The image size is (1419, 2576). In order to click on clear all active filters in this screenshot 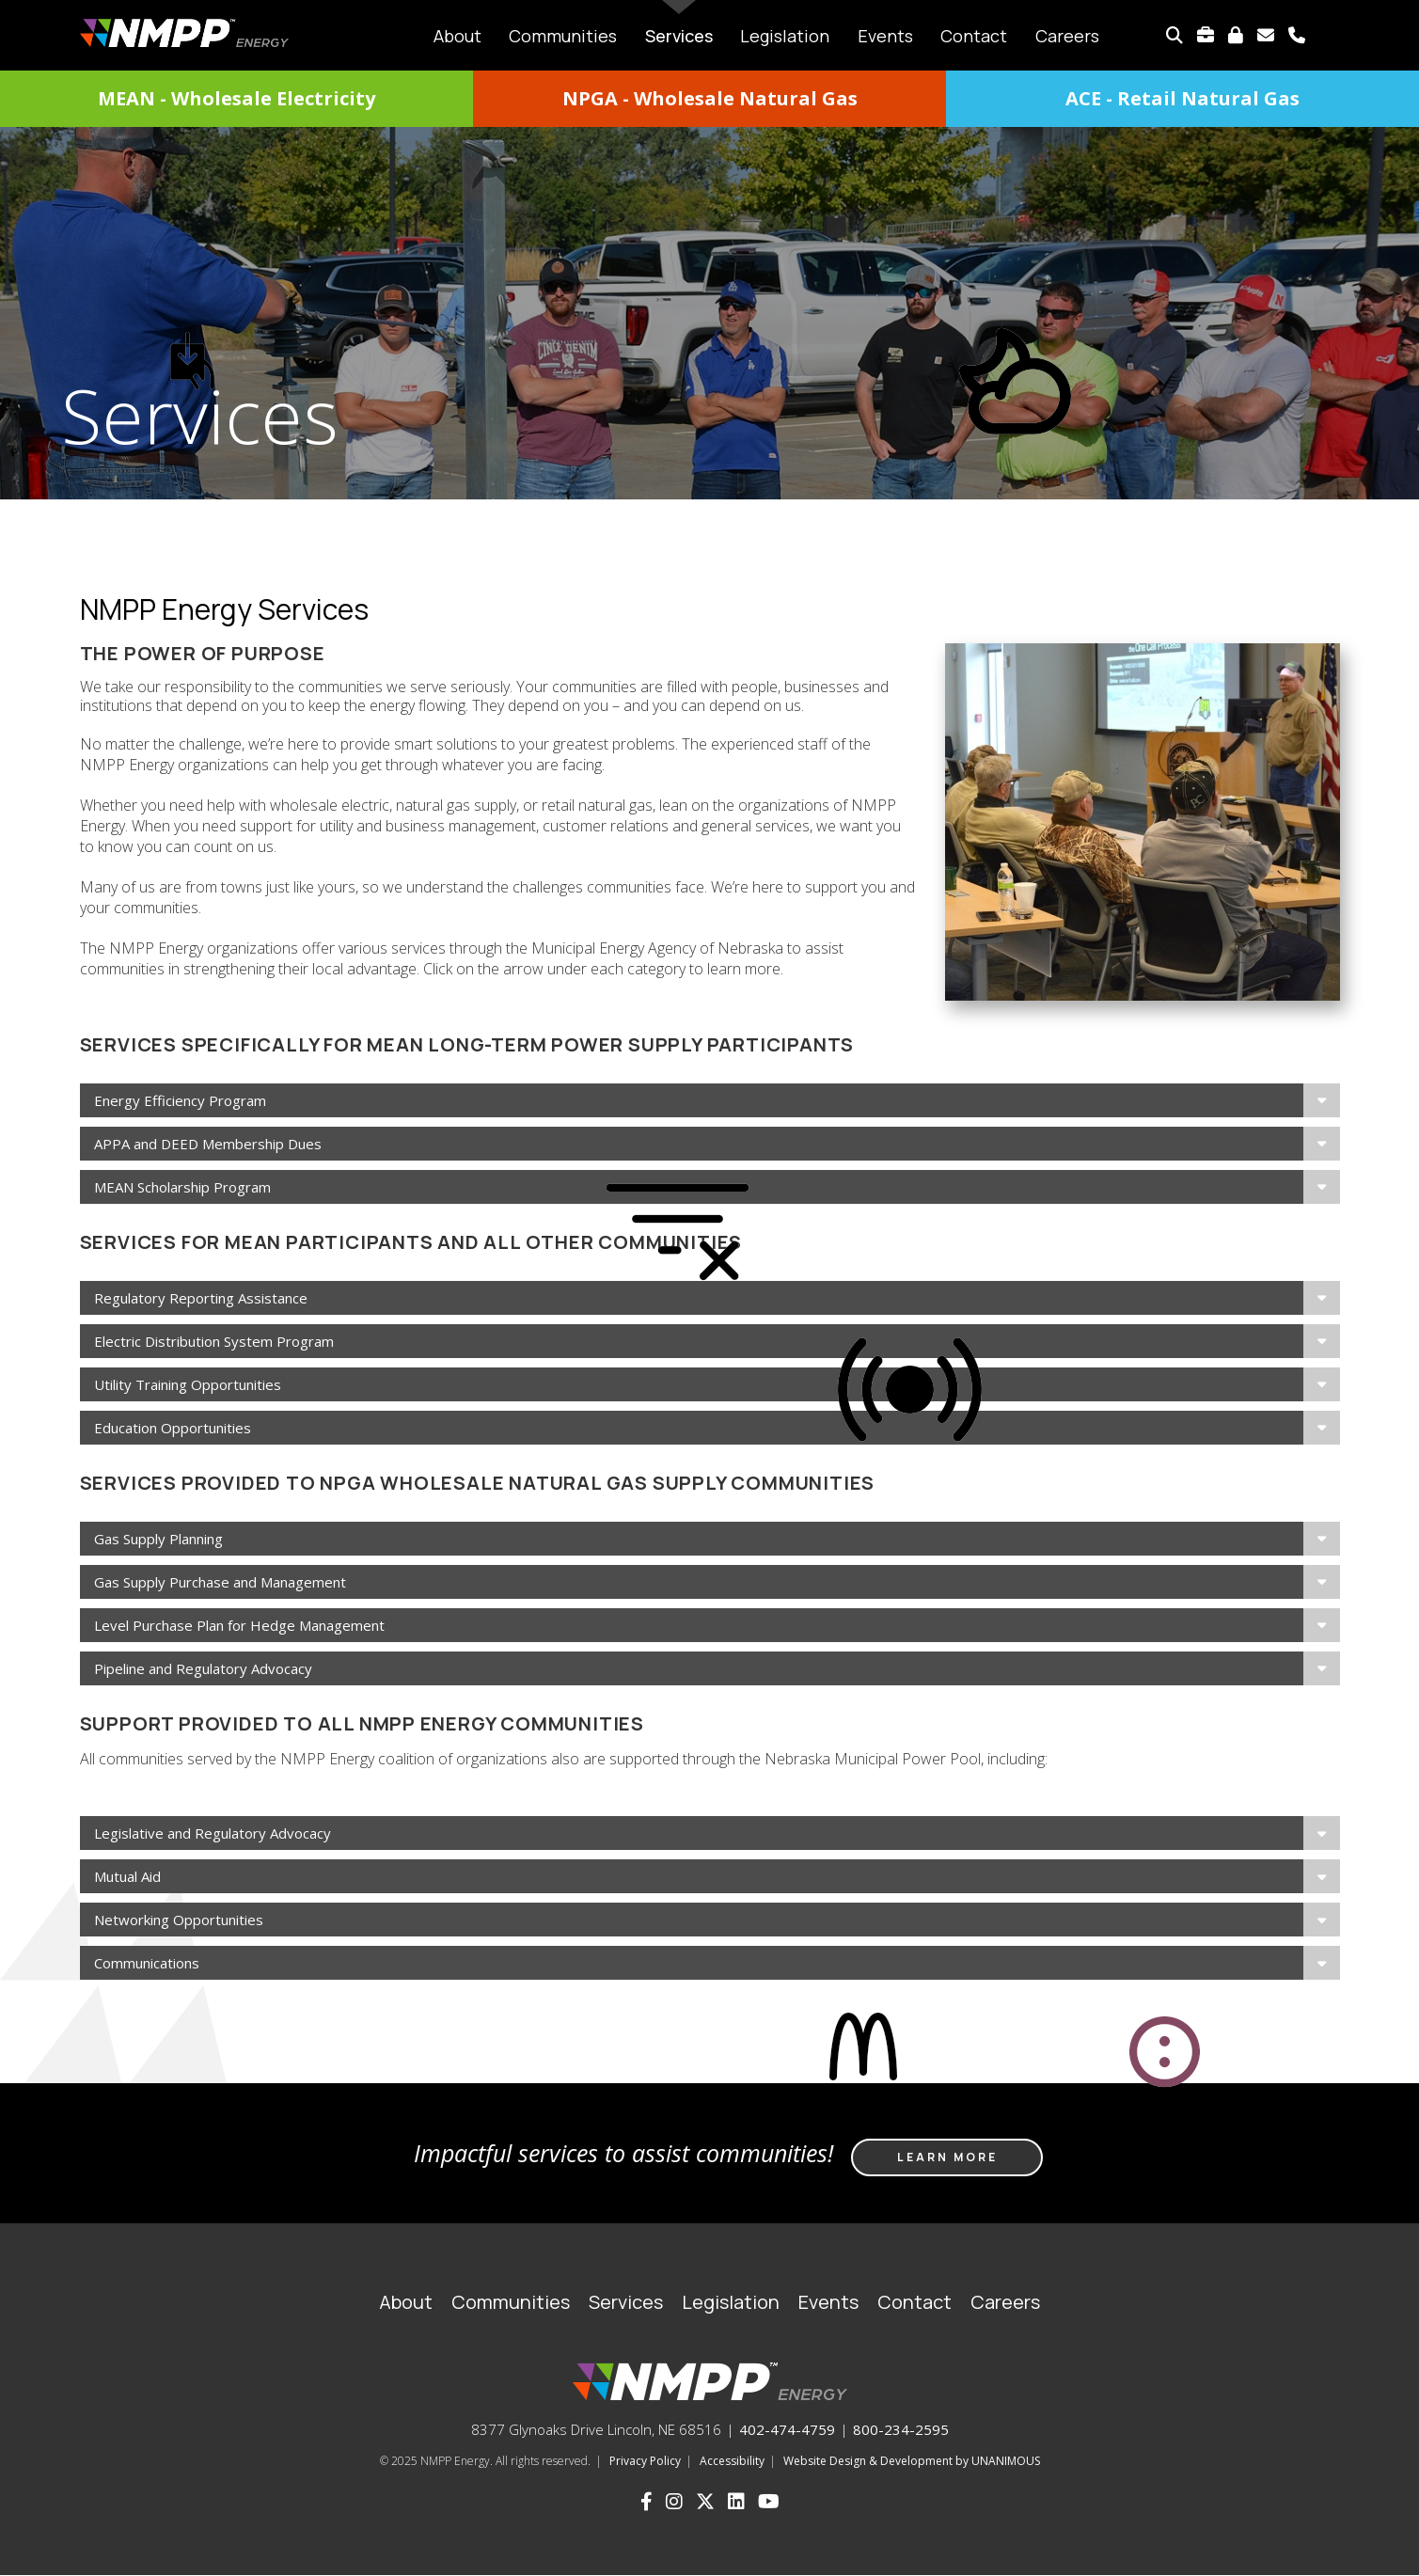, I will do `click(677, 1213)`.